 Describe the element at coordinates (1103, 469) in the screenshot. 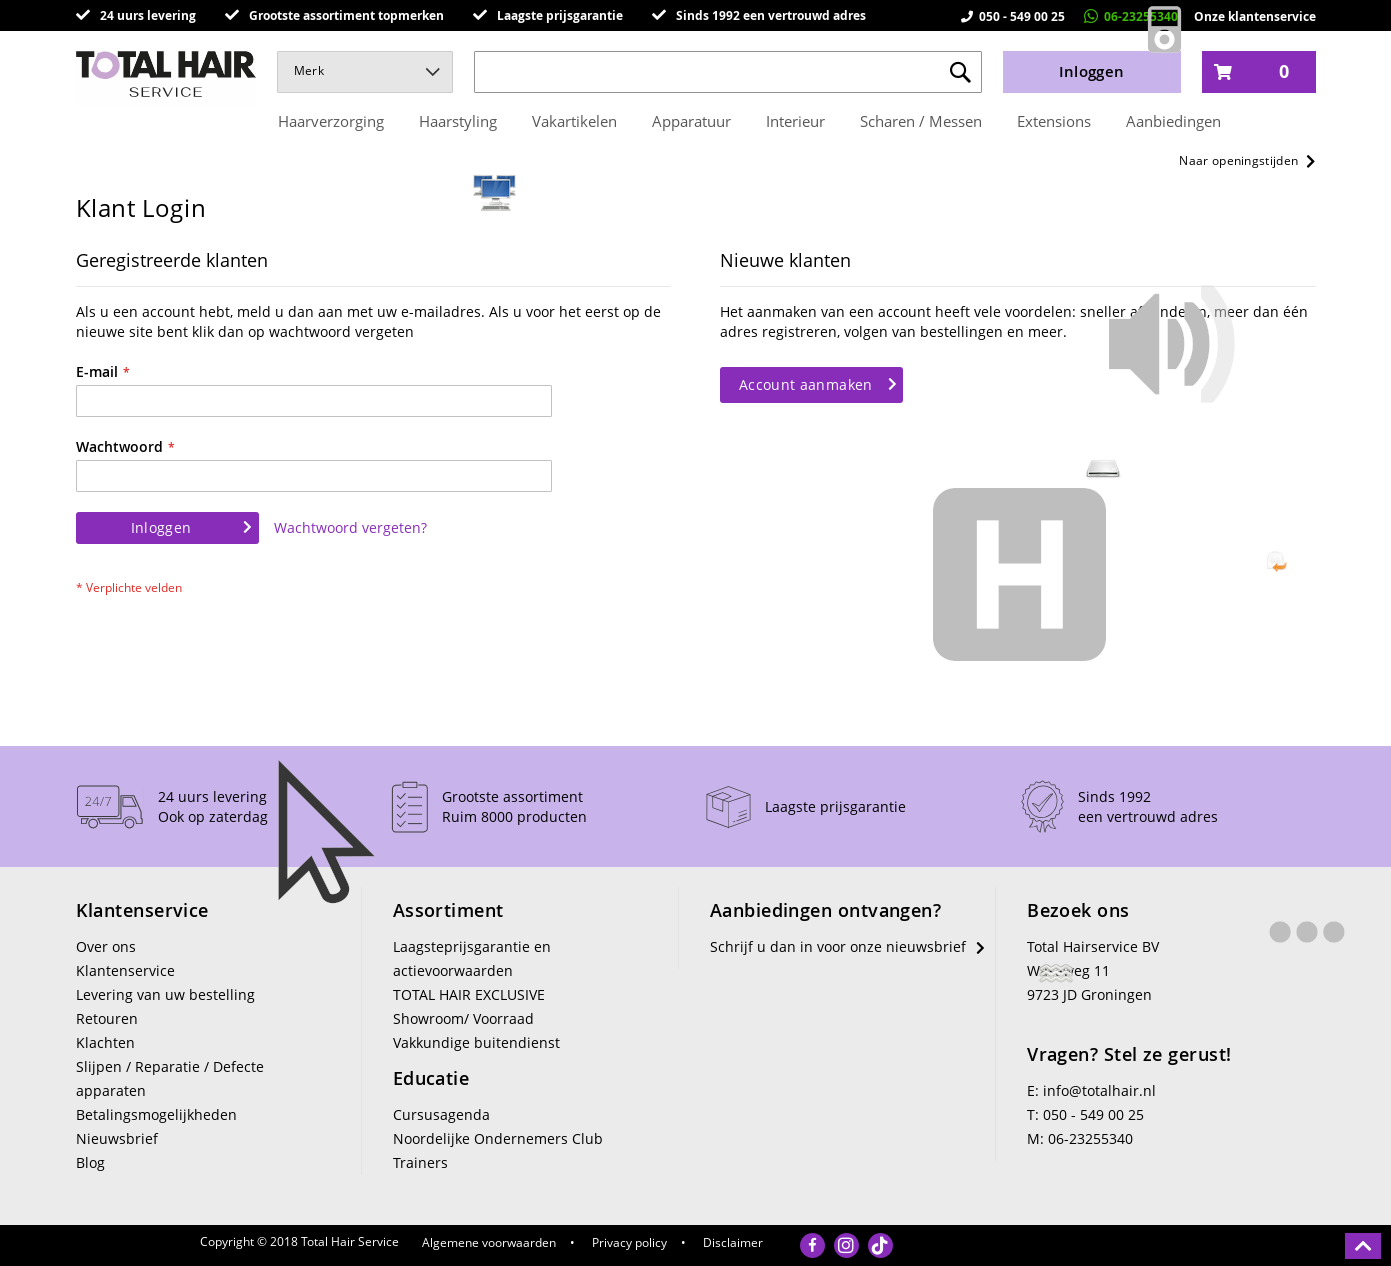

I see `access removable storage device` at that location.